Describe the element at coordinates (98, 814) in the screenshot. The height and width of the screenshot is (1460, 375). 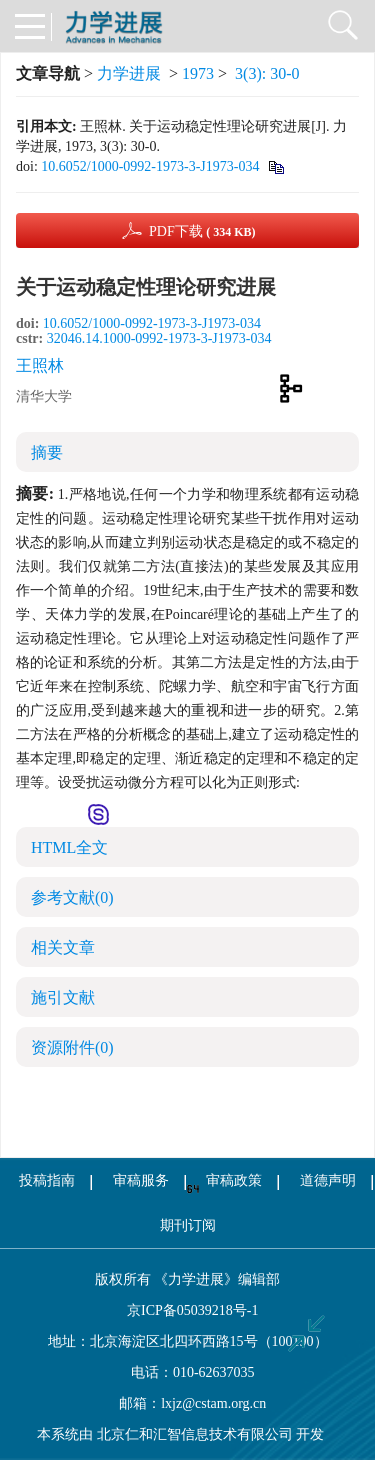
I see `open Skype app` at that location.